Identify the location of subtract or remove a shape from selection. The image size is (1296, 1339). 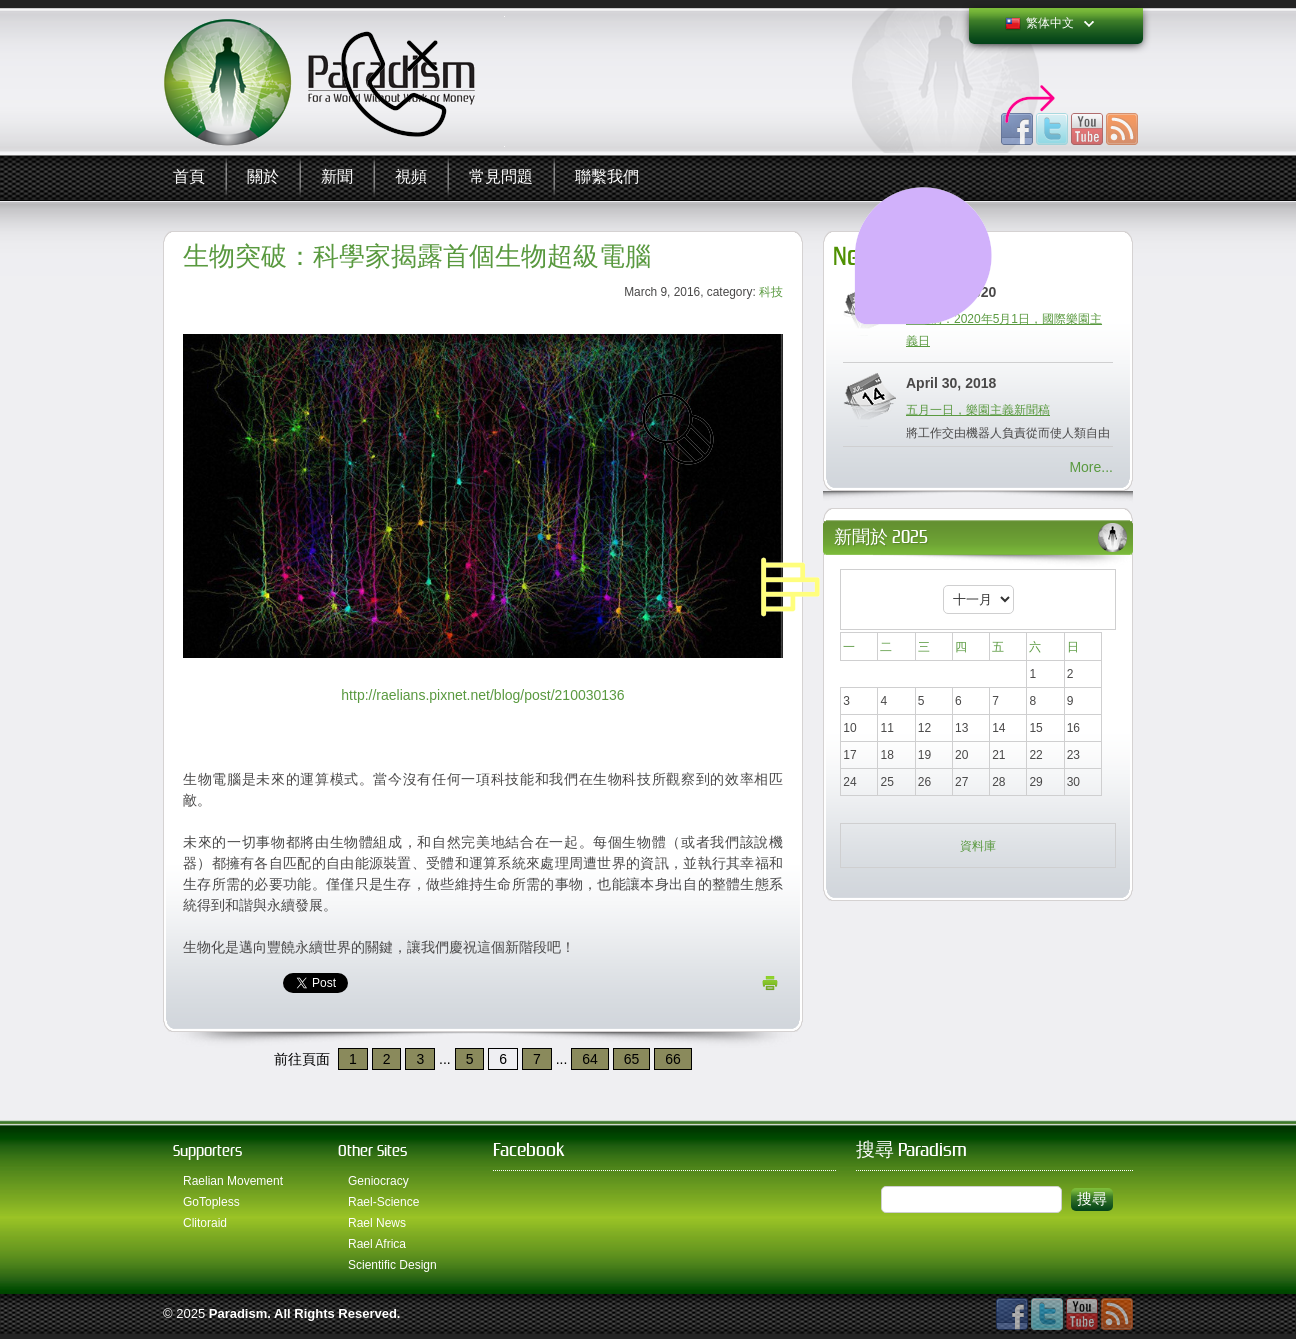
(678, 429).